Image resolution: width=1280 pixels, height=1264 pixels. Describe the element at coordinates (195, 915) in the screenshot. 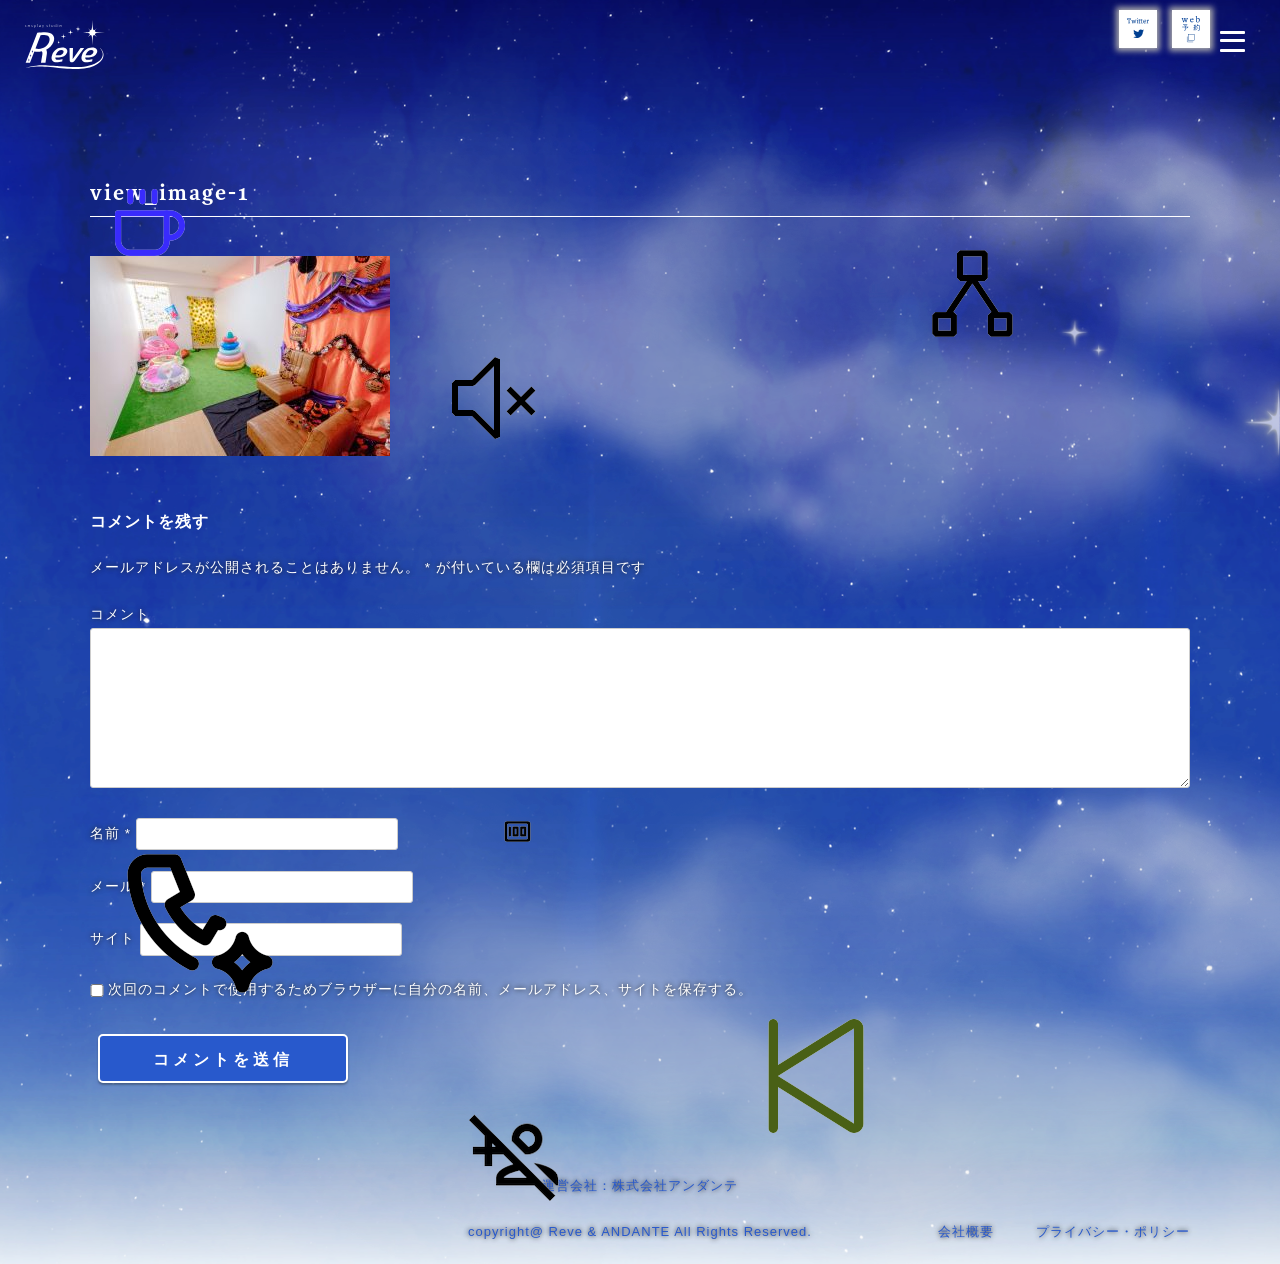

I see `AI-powered calling or smart call features` at that location.